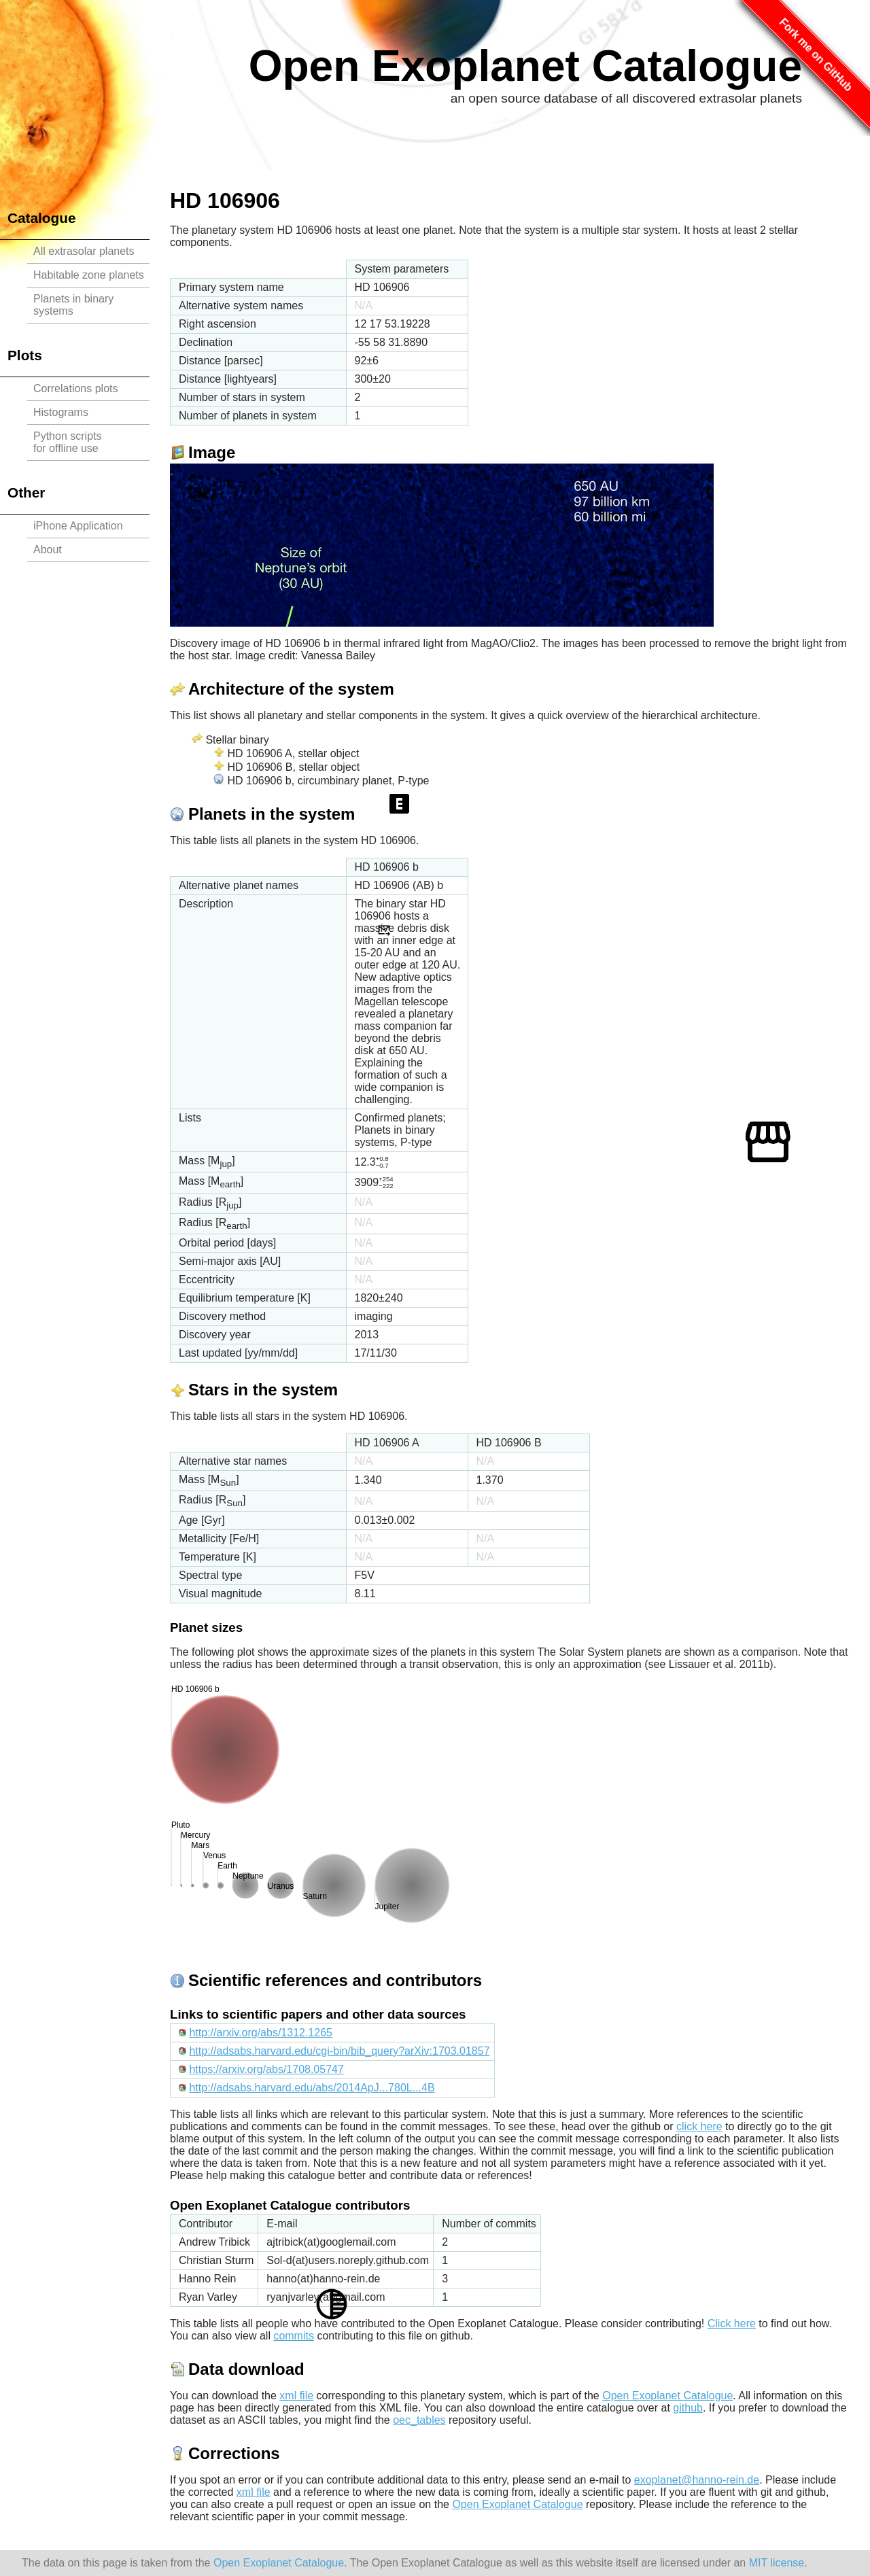 This screenshot has width=870, height=2576. I want to click on forward an email to another recipient, so click(384, 930).